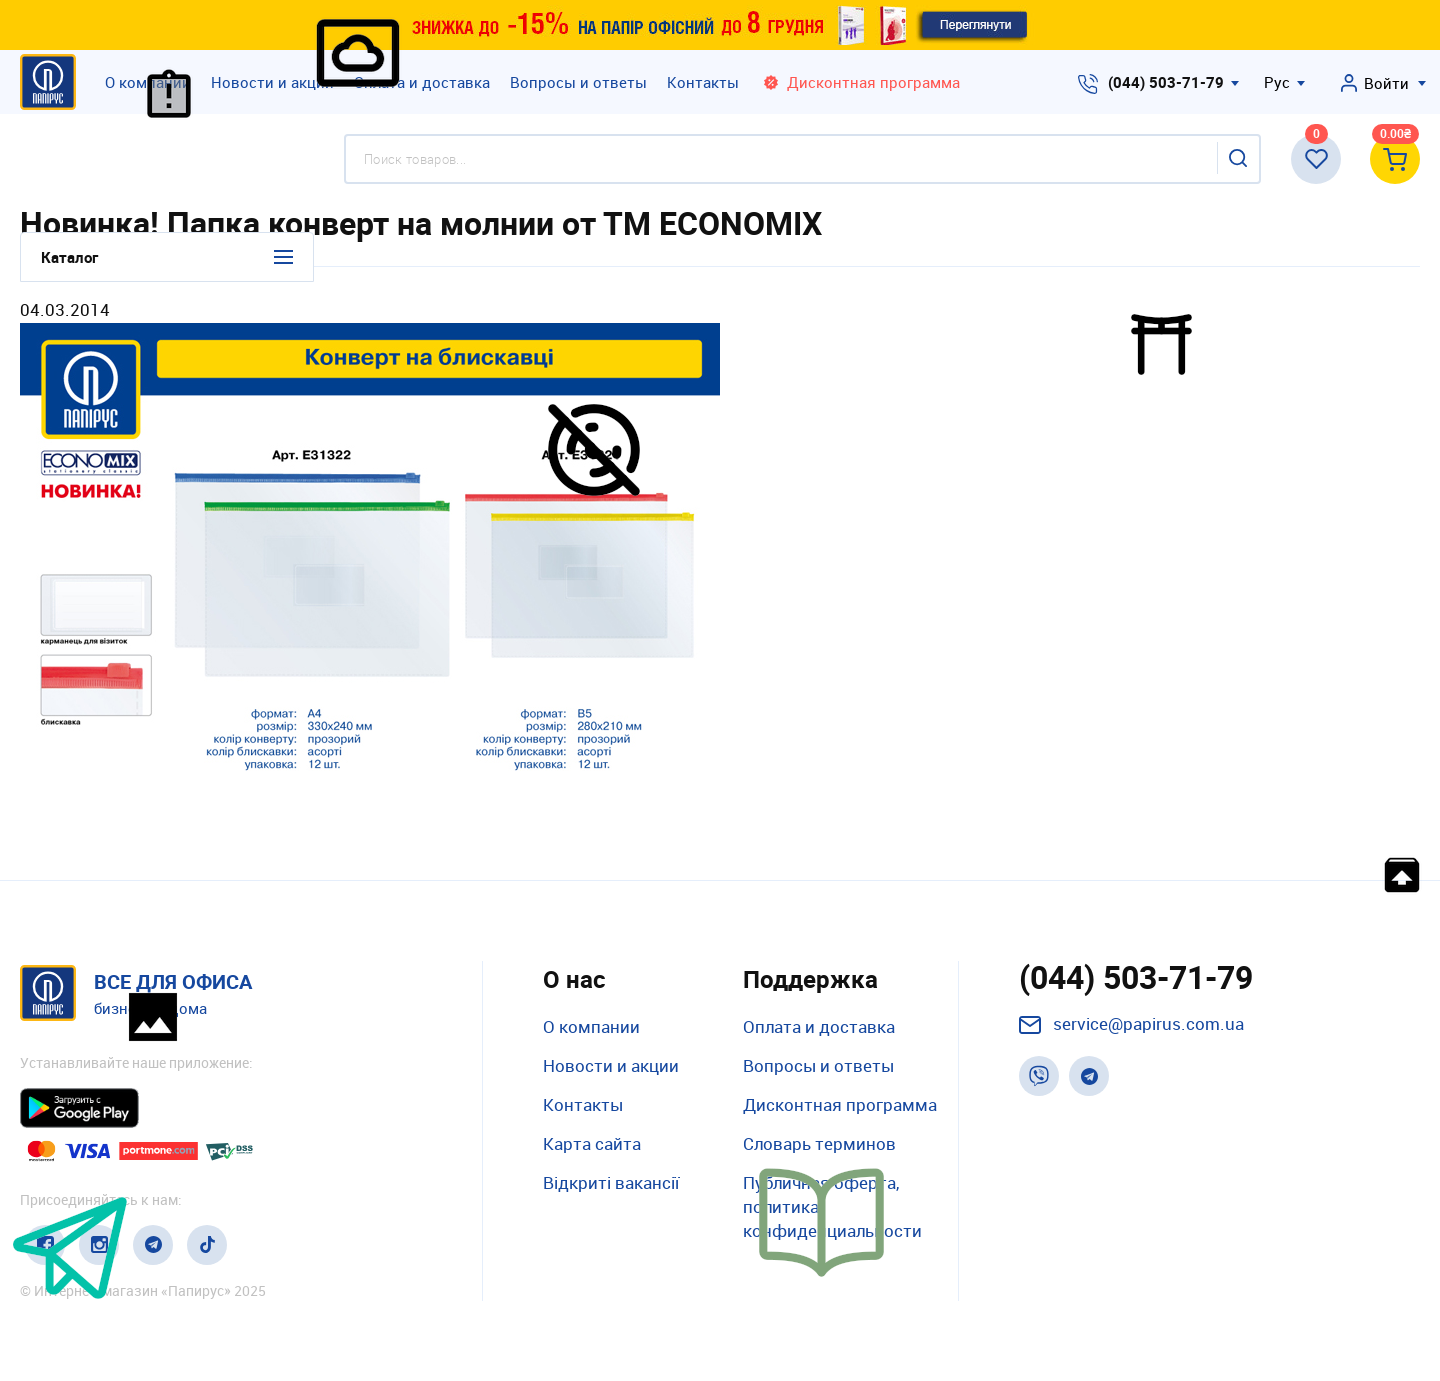 This screenshot has height=1381, width=1440. I want to click on access japanese cultural content or settings, so click(1161, 344).